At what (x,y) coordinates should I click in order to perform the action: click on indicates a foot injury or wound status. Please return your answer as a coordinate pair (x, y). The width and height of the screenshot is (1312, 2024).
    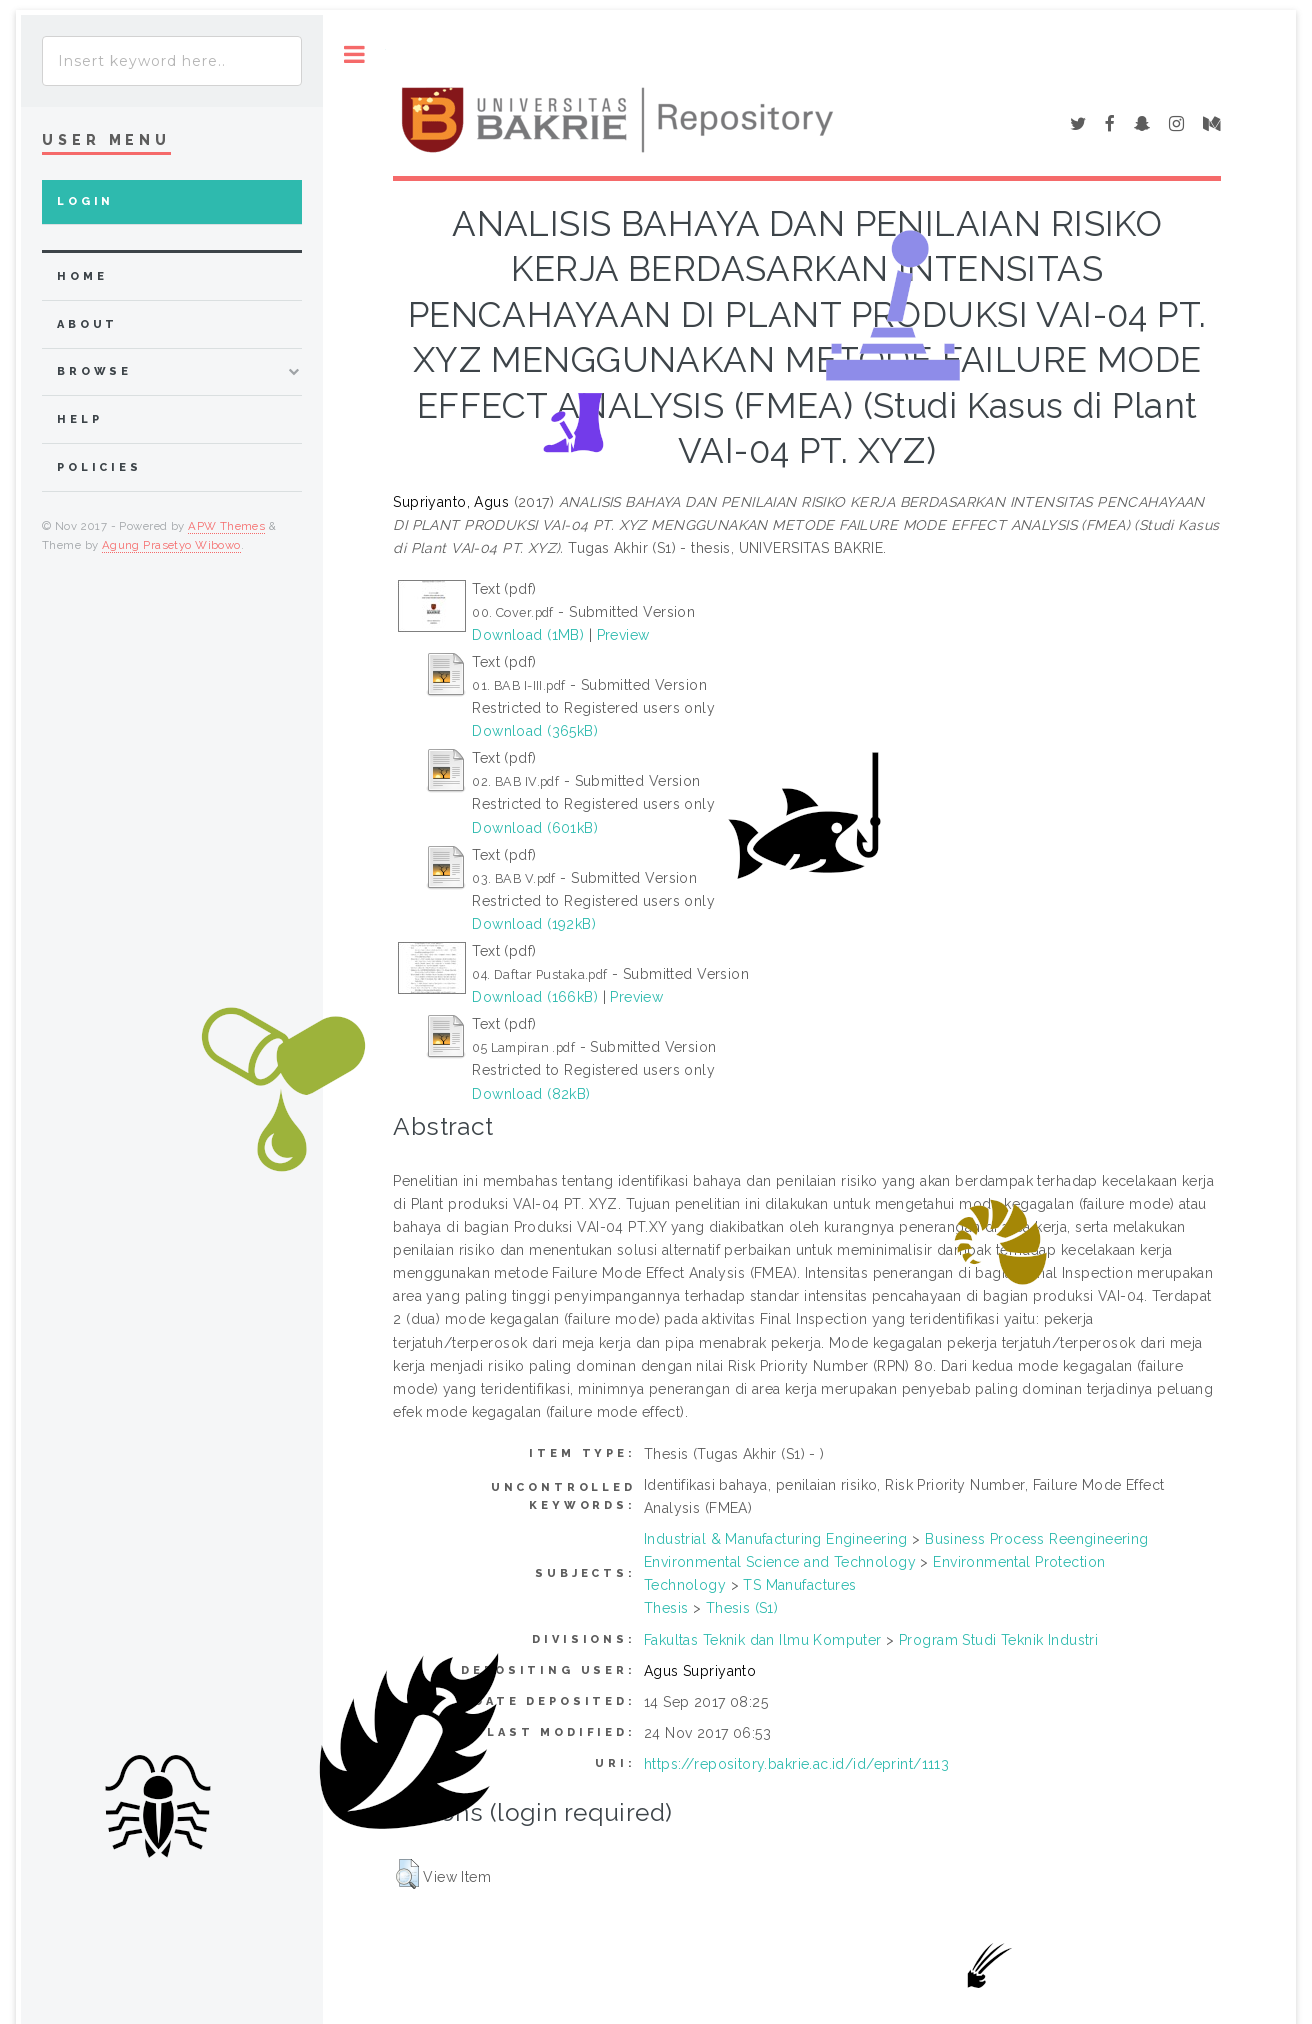
    Looking at the image, I should click on (573, 423).